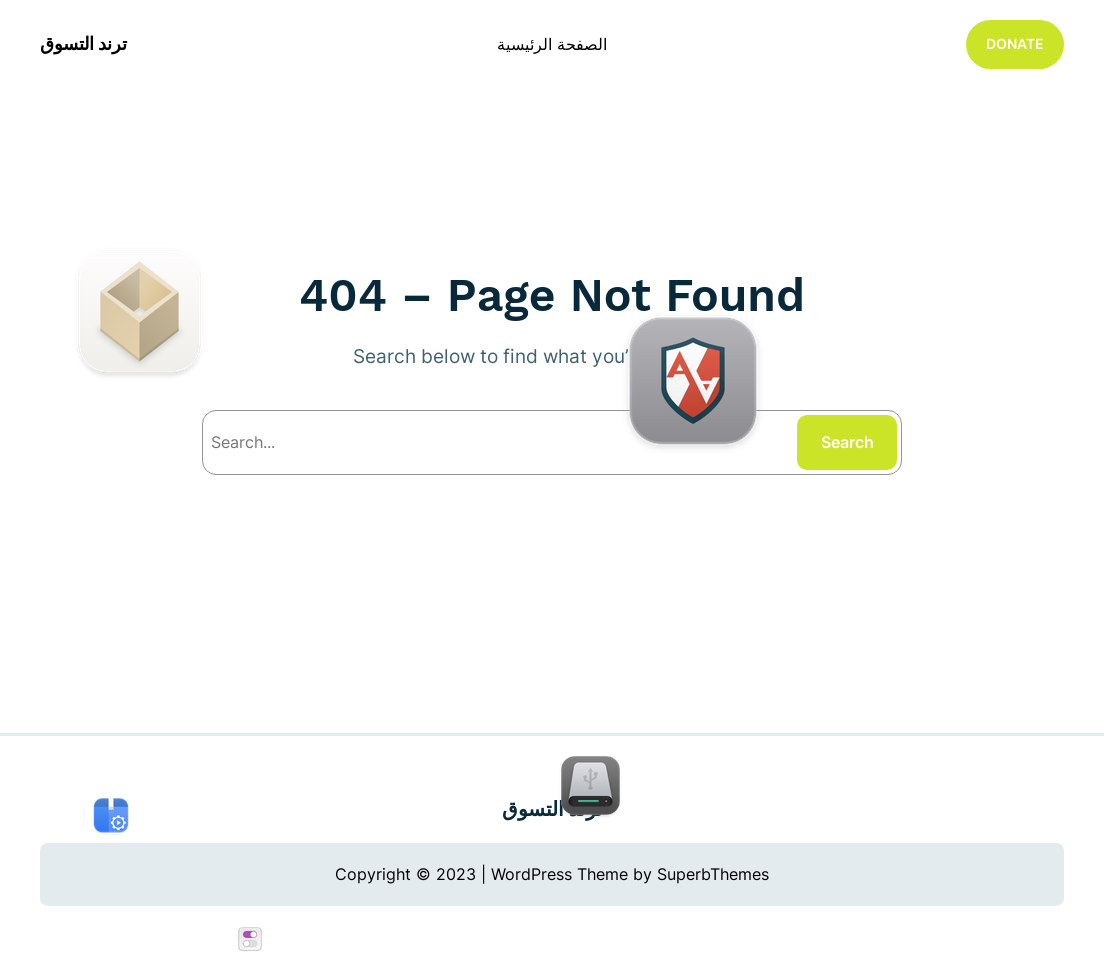 Image resolution: width=1104 pixels, height=966 pixels. What do you see at coordinates (590, 785) in the screenshot?
I see `create a bootable USB drive` at bounding box center [590, 785].